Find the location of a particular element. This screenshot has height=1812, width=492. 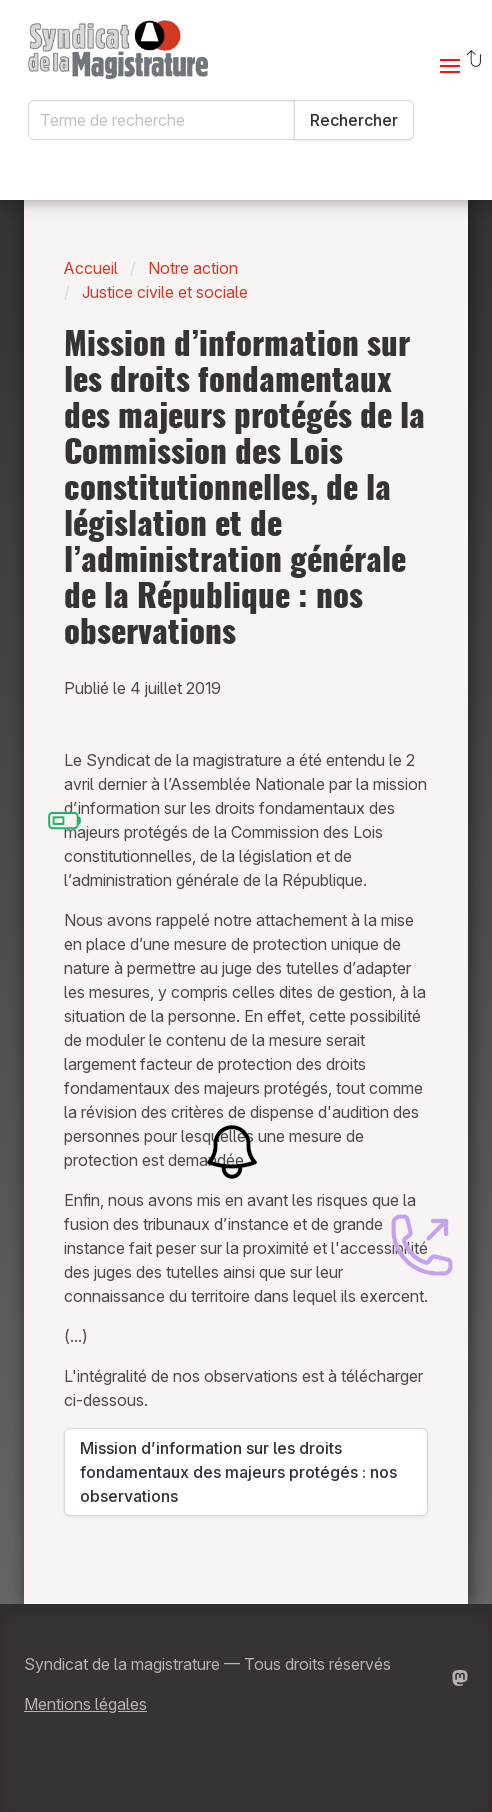

indicates battery at 50% charge level is located at coordinates (64, 819).